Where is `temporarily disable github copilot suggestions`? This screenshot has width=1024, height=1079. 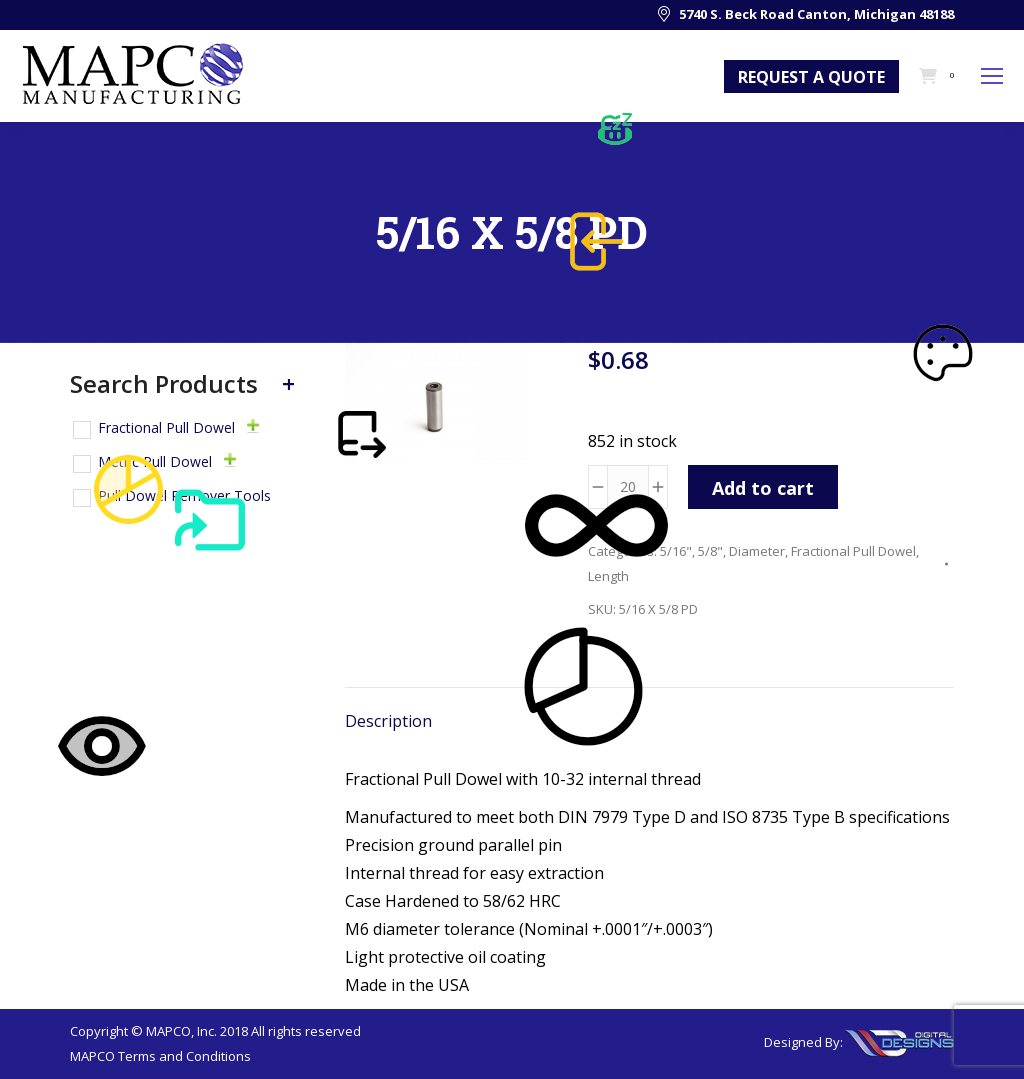 temporarily disable github copilot suggestions is located at coordinates (615, 130).